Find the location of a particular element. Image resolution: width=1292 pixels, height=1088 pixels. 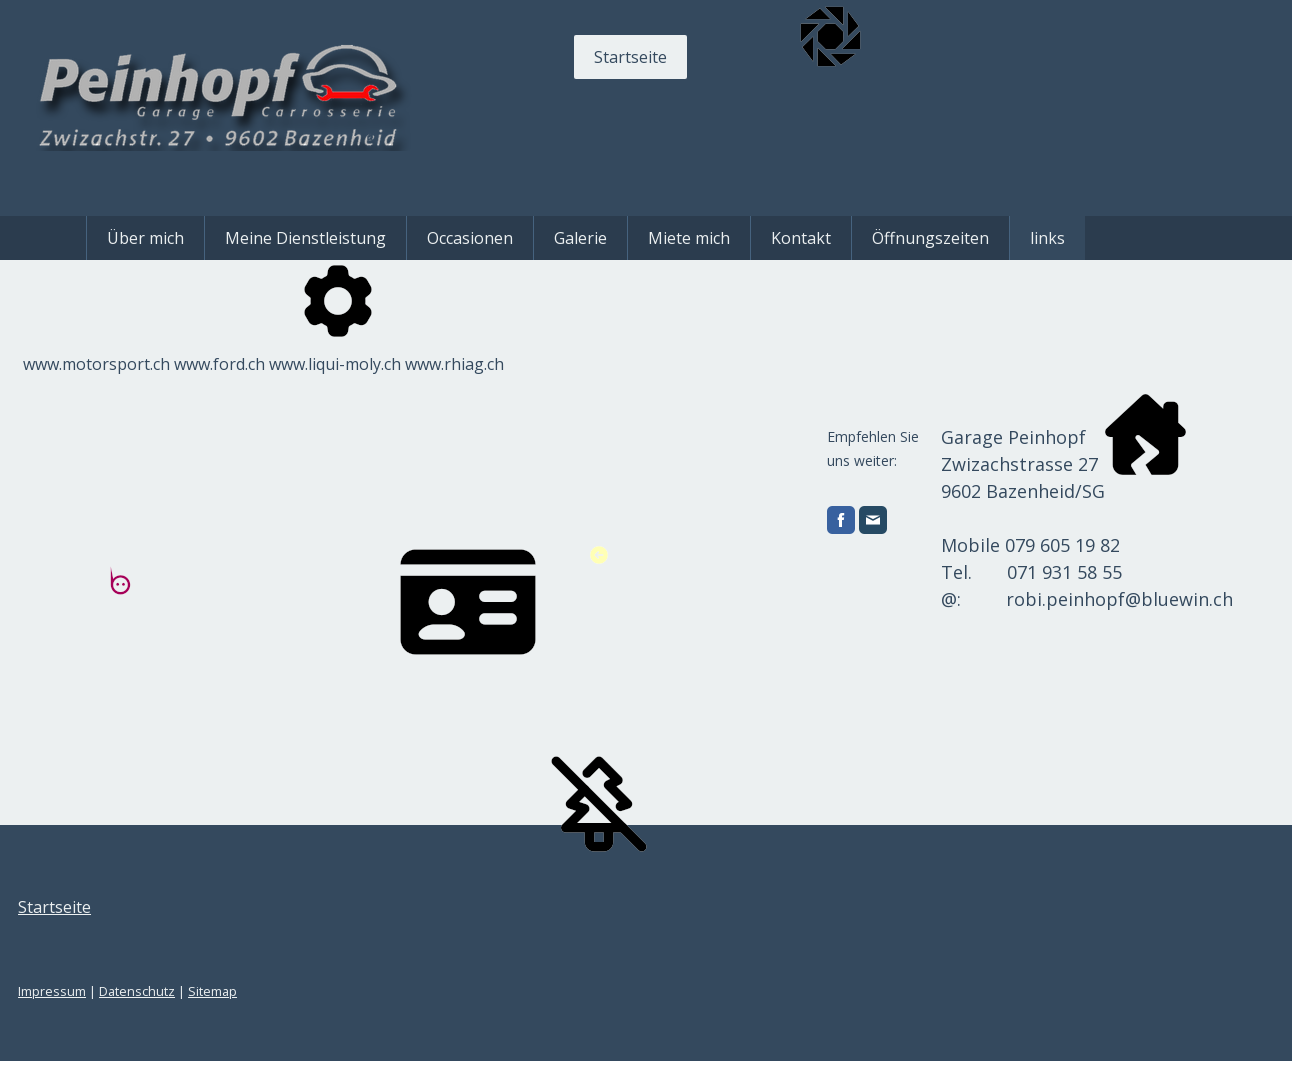

view your driver's license or ID card is located at coordinates (468, 602).